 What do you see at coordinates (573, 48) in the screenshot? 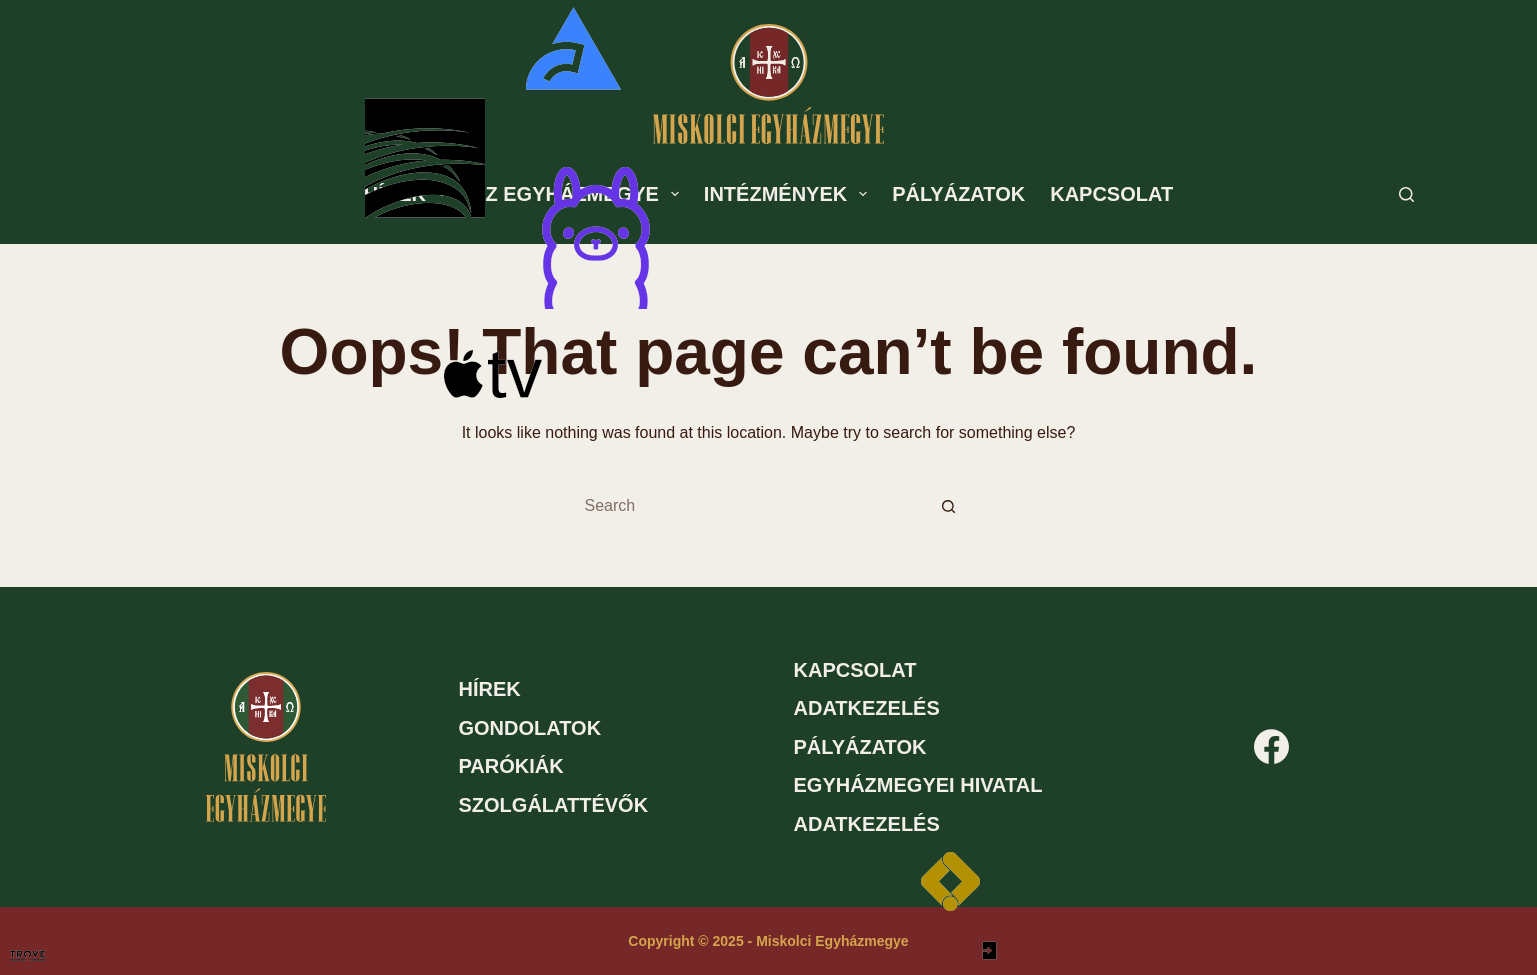
I see `biome code formatter and linter tool logo` at bounding box center [573, 48].